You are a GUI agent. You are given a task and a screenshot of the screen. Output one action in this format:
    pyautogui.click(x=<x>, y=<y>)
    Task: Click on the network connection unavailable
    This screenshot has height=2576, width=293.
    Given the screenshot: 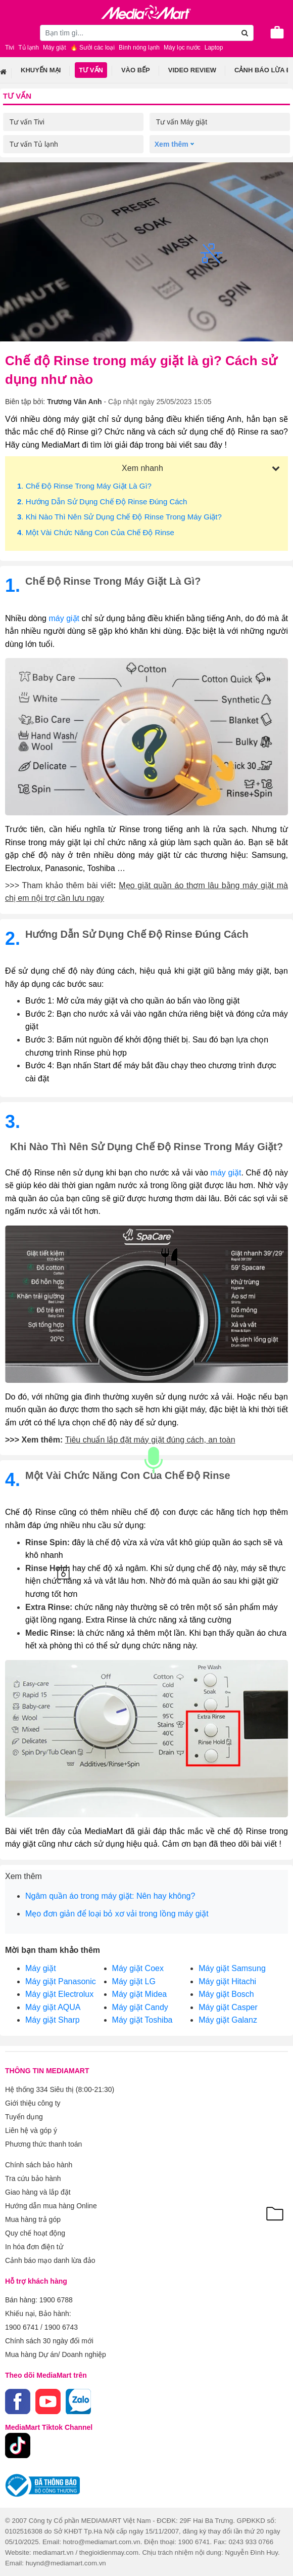 What is the action you would take?
    pyautogui.click(x=211, y=253)
    